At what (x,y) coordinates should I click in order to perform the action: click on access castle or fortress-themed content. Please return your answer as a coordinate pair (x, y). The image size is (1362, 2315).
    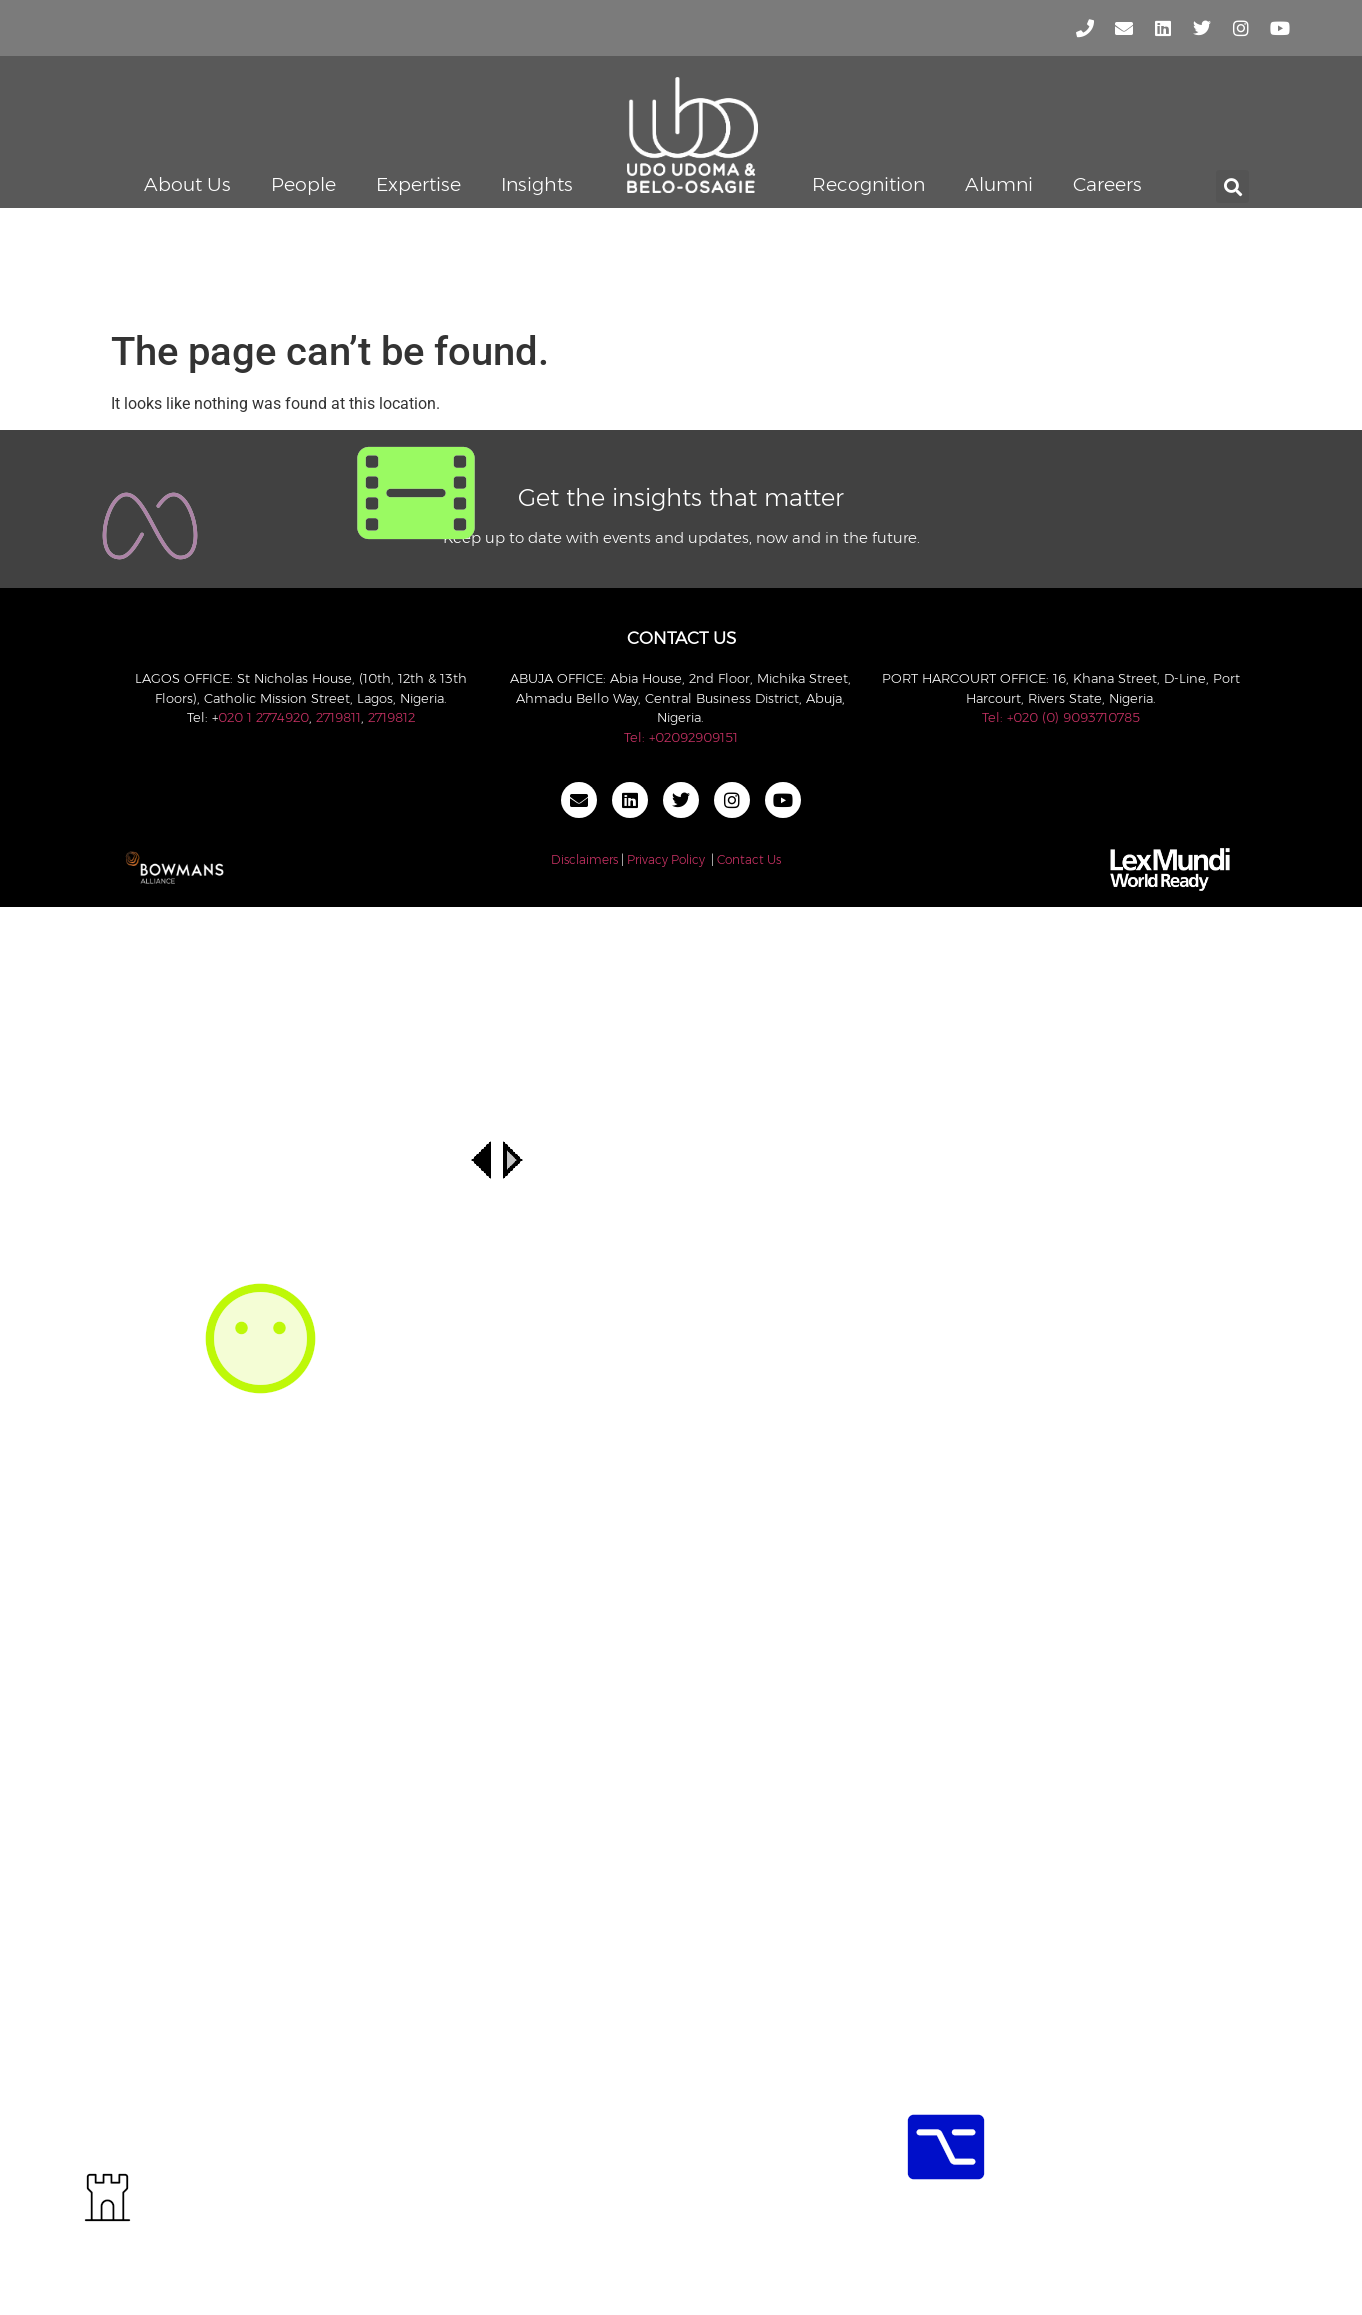
    Looking at the image, I should click on (107, 2196).